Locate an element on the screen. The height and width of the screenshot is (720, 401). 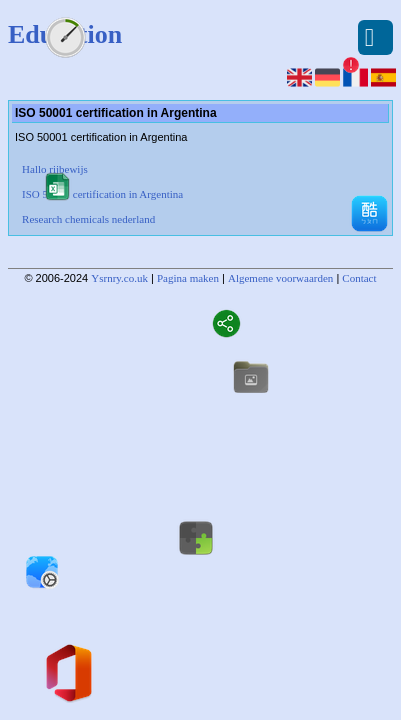
configure network and workgroup settings is located at coordinates (42, 572).